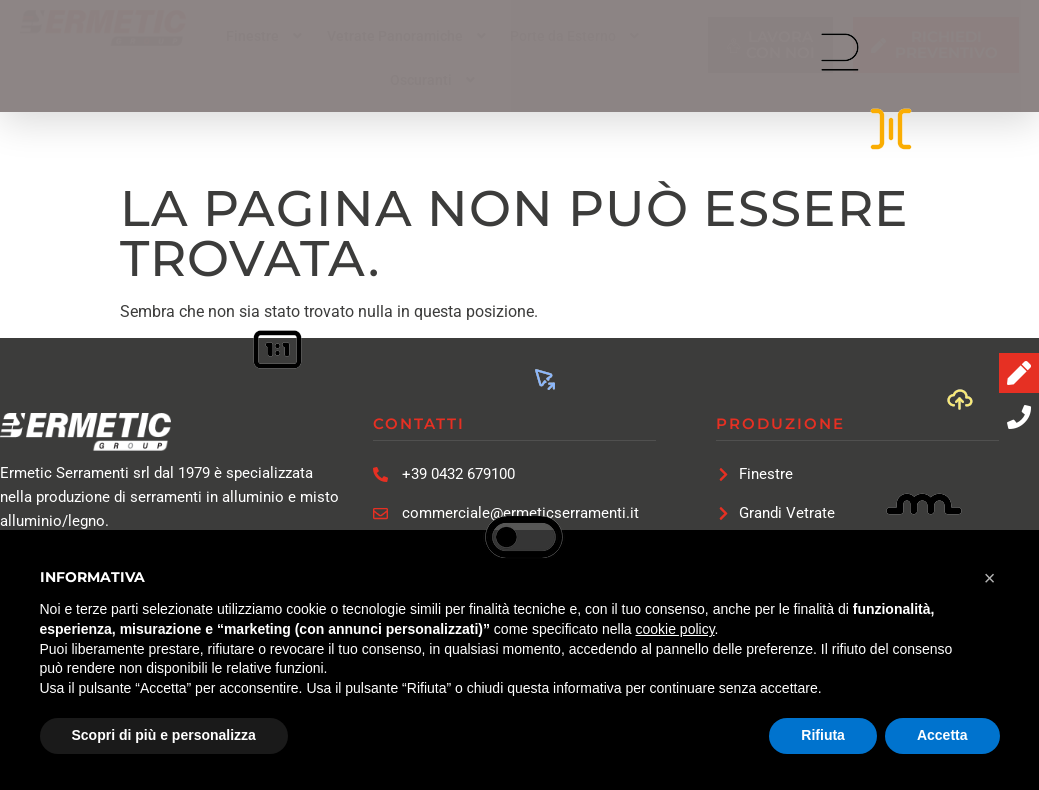 The height and width of the screenshot is (790, 1039). What do you see at coordinates (924, 504) in the screenshot?
I see `represents an inductor component in a circuit diagram` at bounding box center [924, 504].